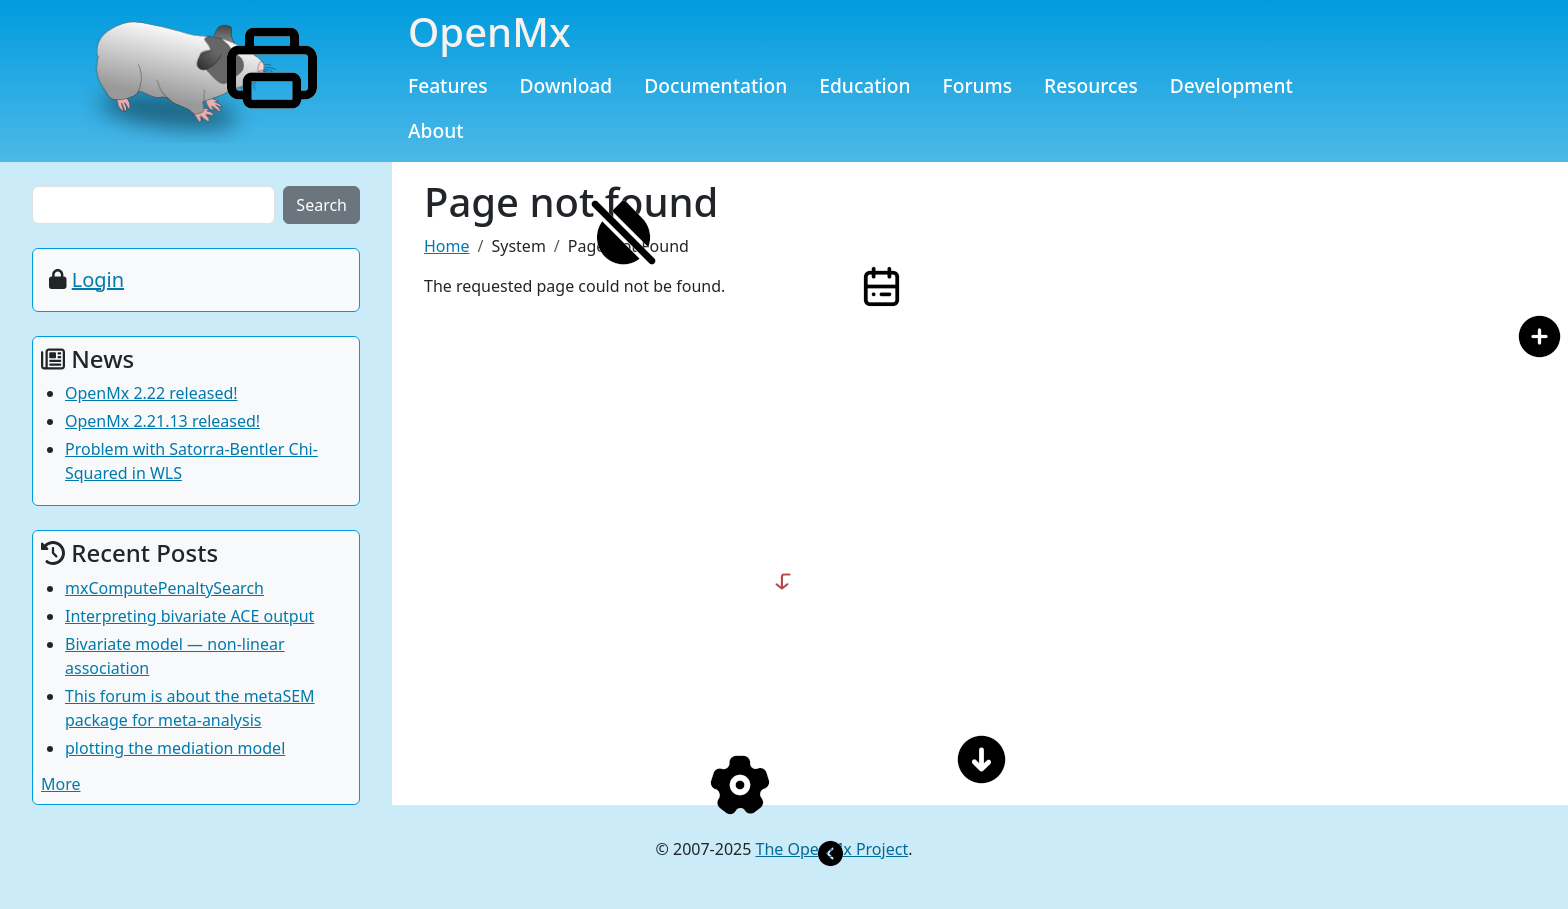 The height and width of the screenshot is (909, 1568). What do you see at coordinates (1539, 336) in the screenshot?
I see `add a new item` at bounding box center [1539, 336].